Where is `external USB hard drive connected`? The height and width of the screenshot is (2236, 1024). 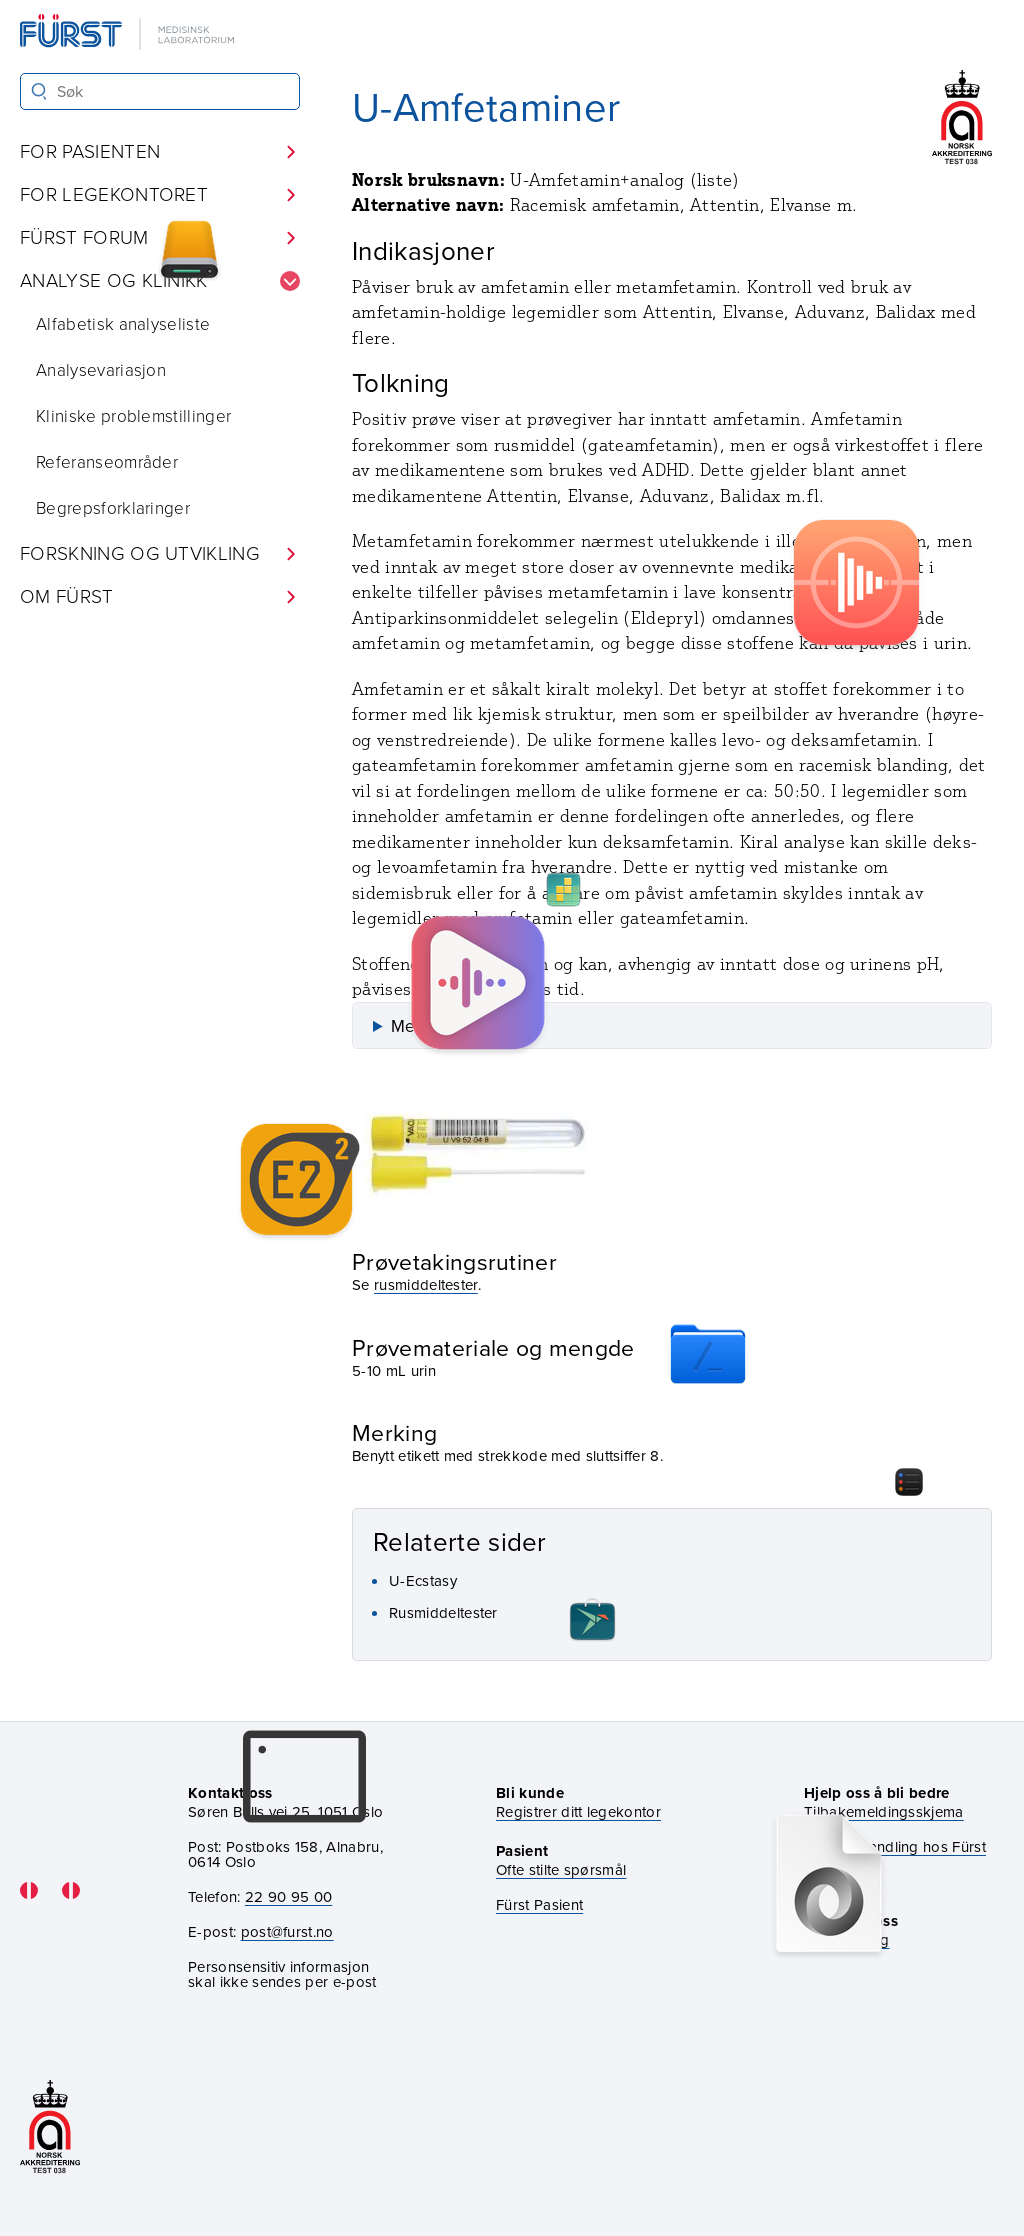
external USB hard drive connected is located at coordinates (189, 249).